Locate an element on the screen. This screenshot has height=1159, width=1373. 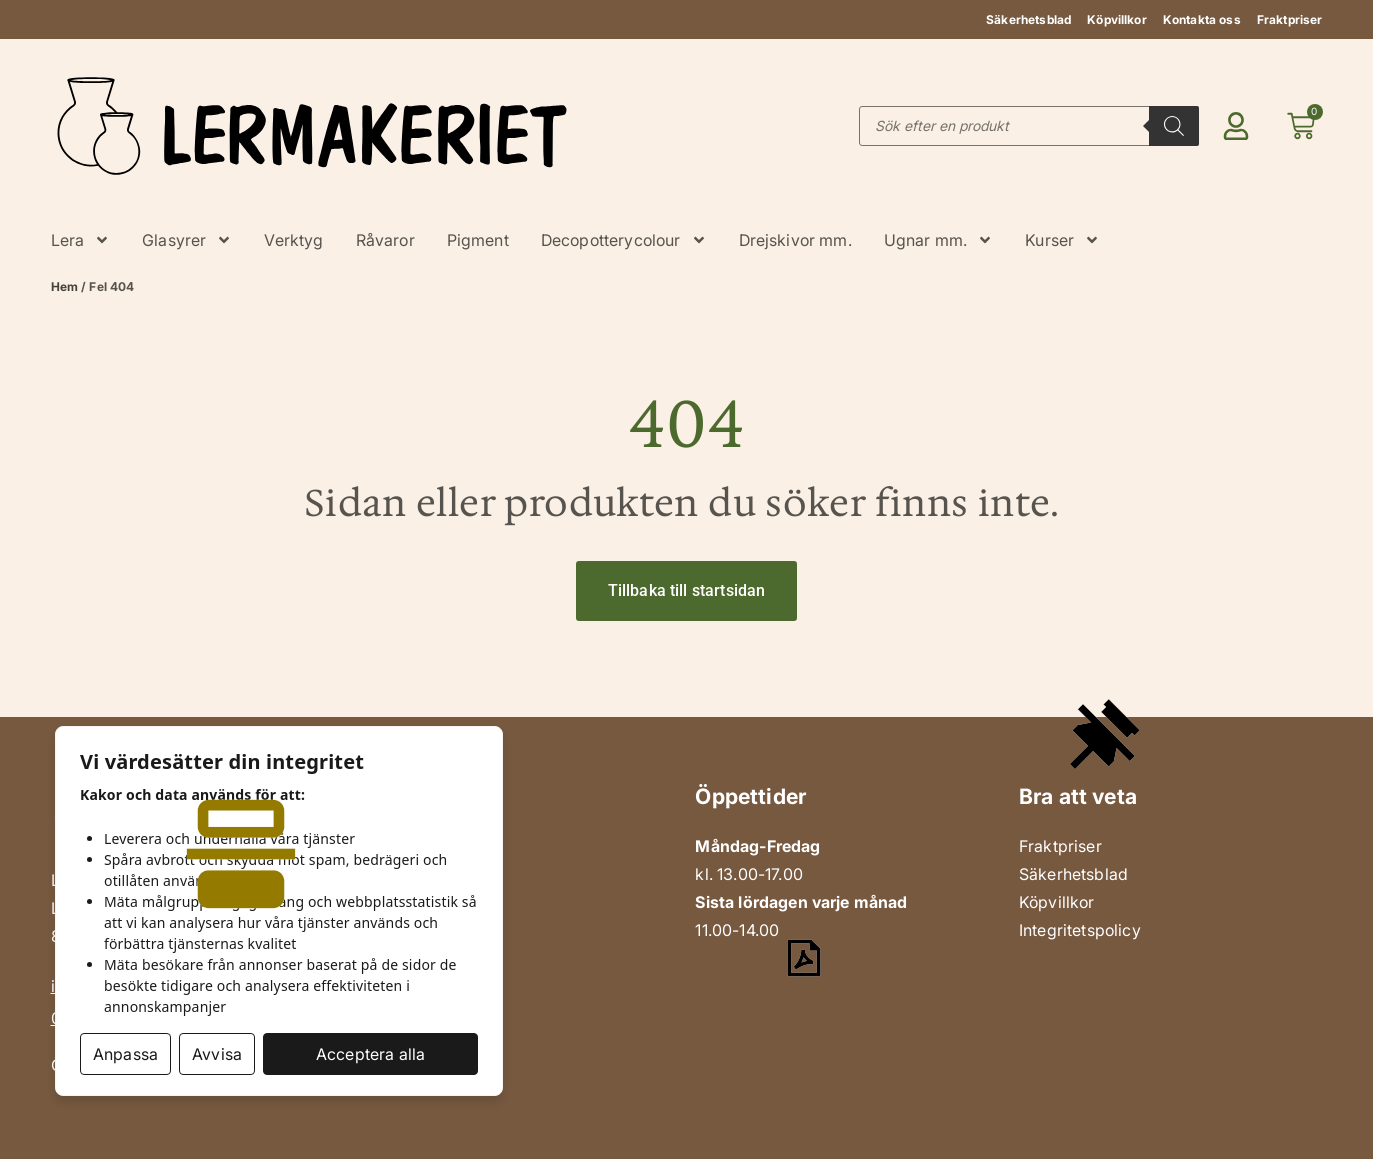
flip content vertically is located at coordinates (241, 854).